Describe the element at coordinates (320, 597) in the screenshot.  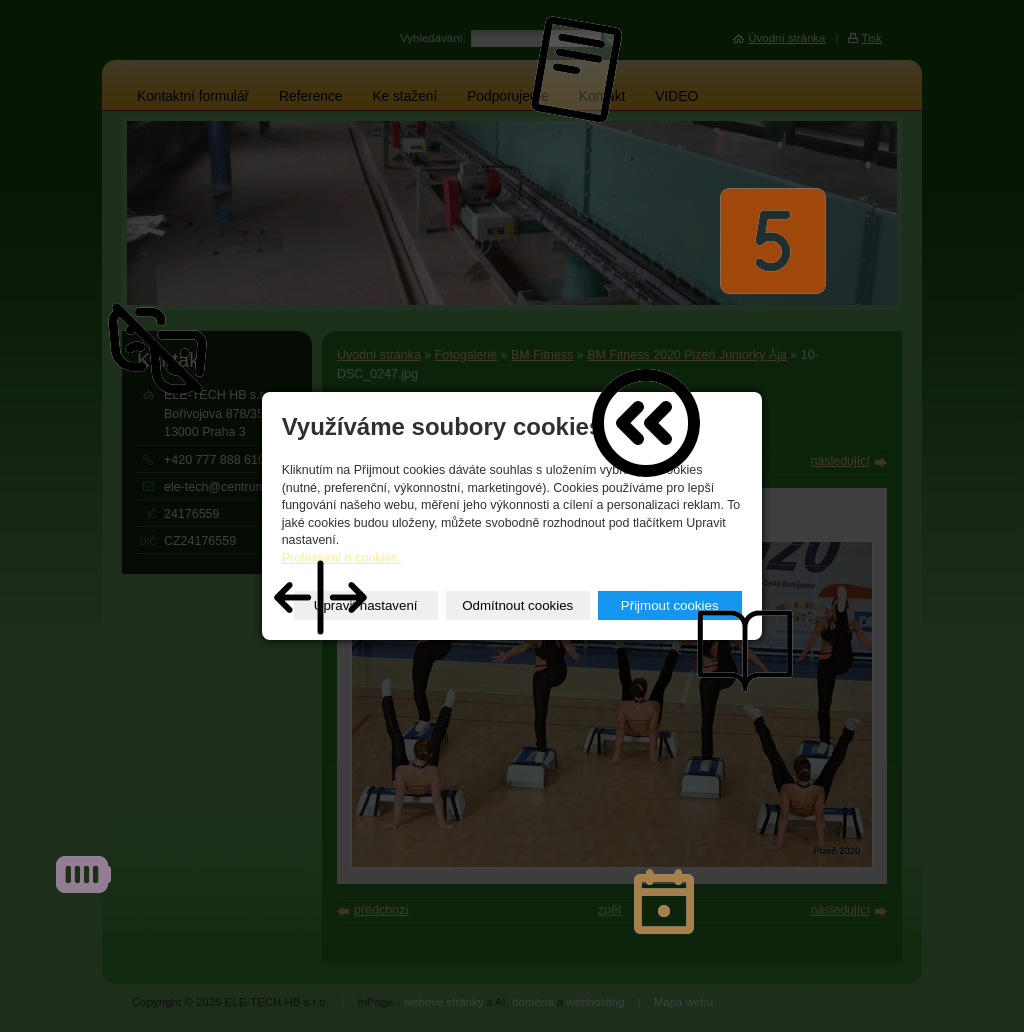
I see `expand content horizontally` at that location.